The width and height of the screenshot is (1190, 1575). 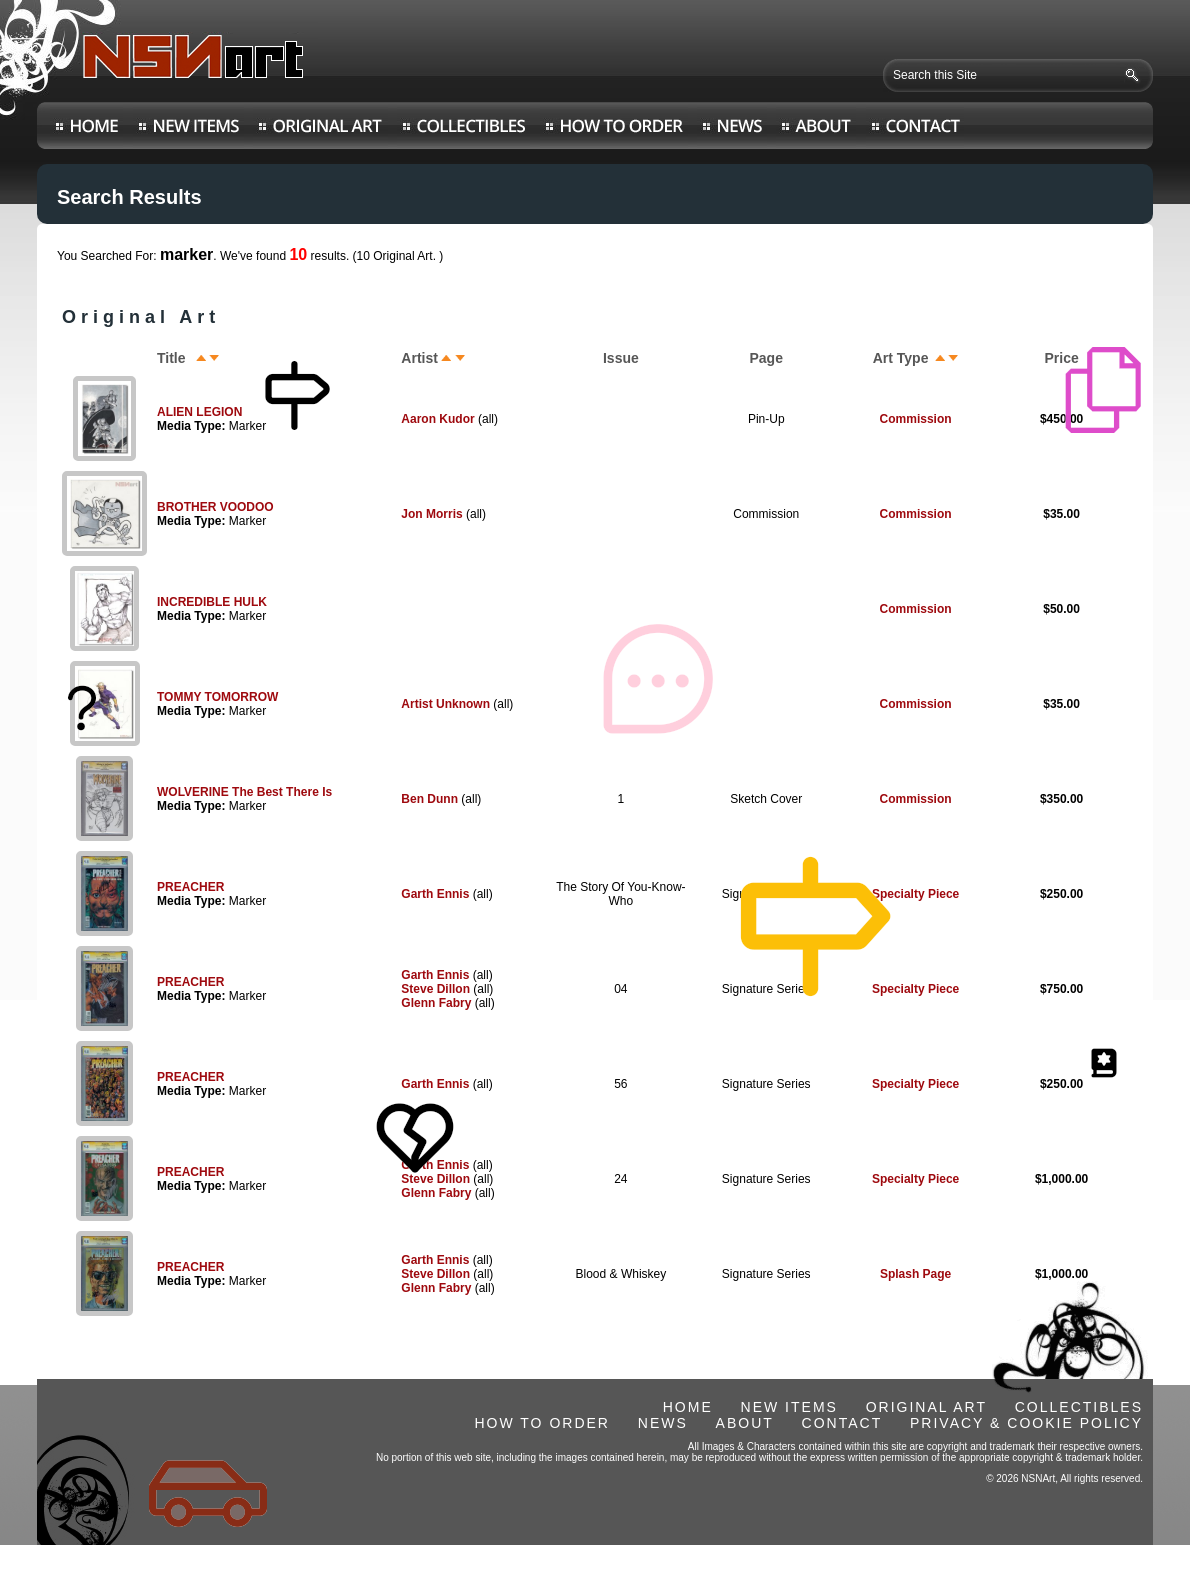 What do you see at coordinates (1104, 1063) in the screenshot?
I see `access Jewish religious texts` at bounding box center [1104, 1063].